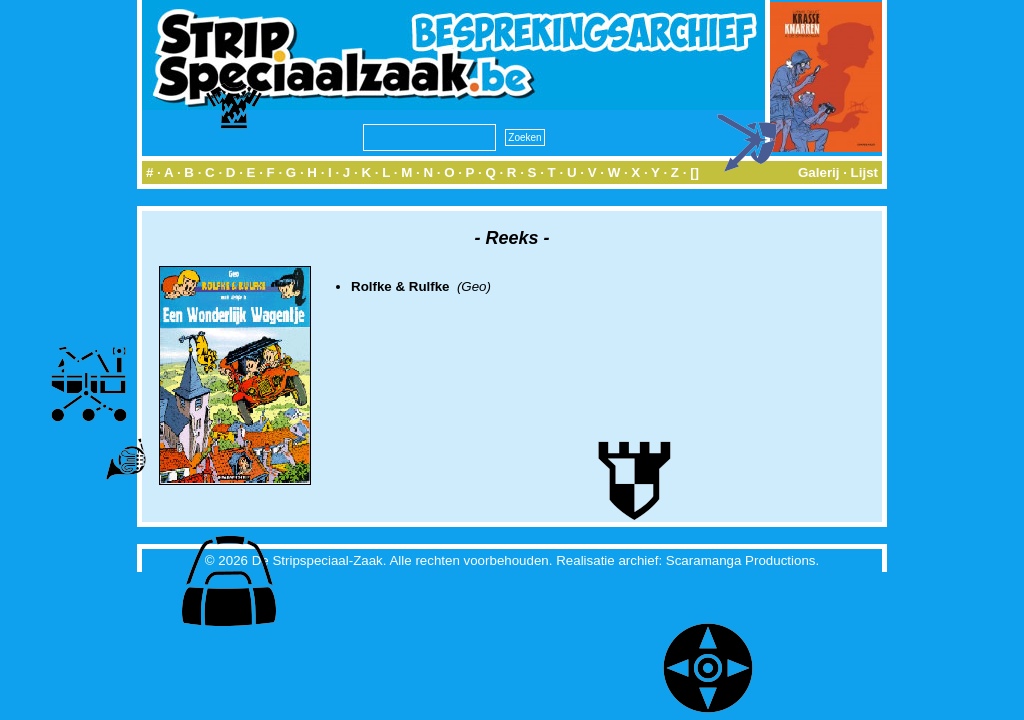  What do you see at coordinates (747, 144) in the screenshot?
I see `indicates damage reflection or counterattack ability` at bounding box center [747, 144].